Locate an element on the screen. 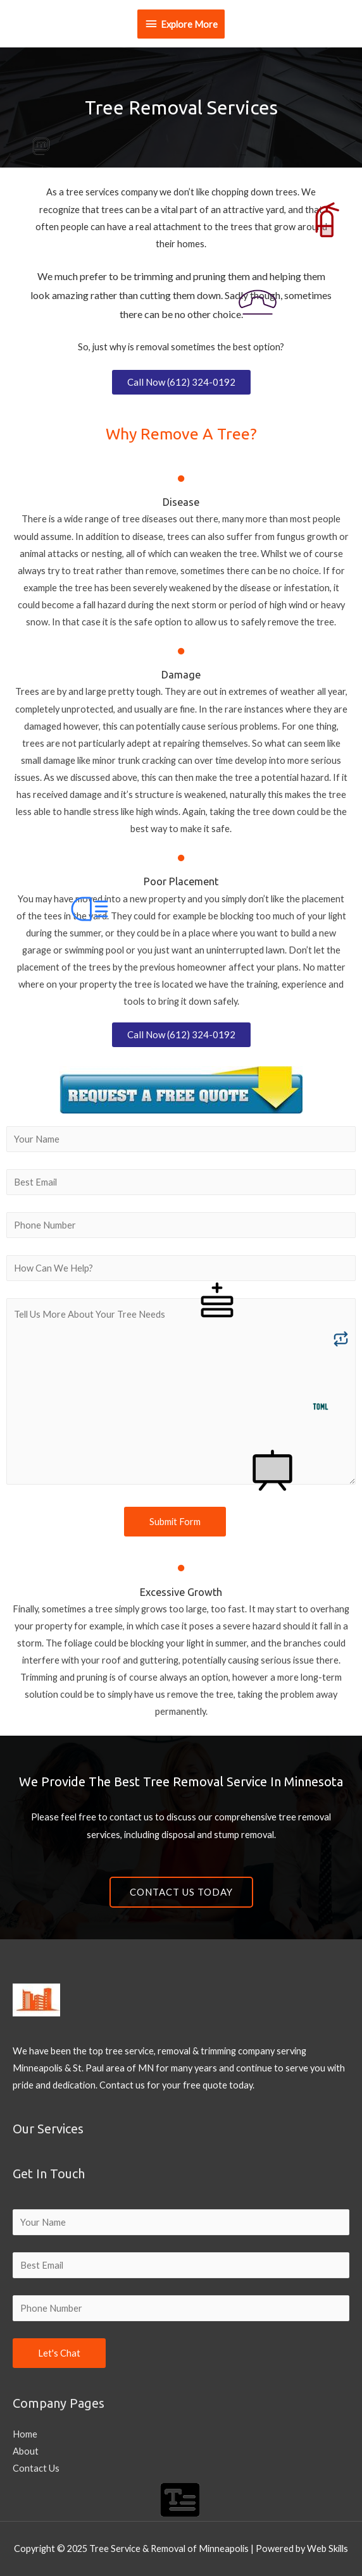  start or view a presentation is located at coordinates (272, 1471).